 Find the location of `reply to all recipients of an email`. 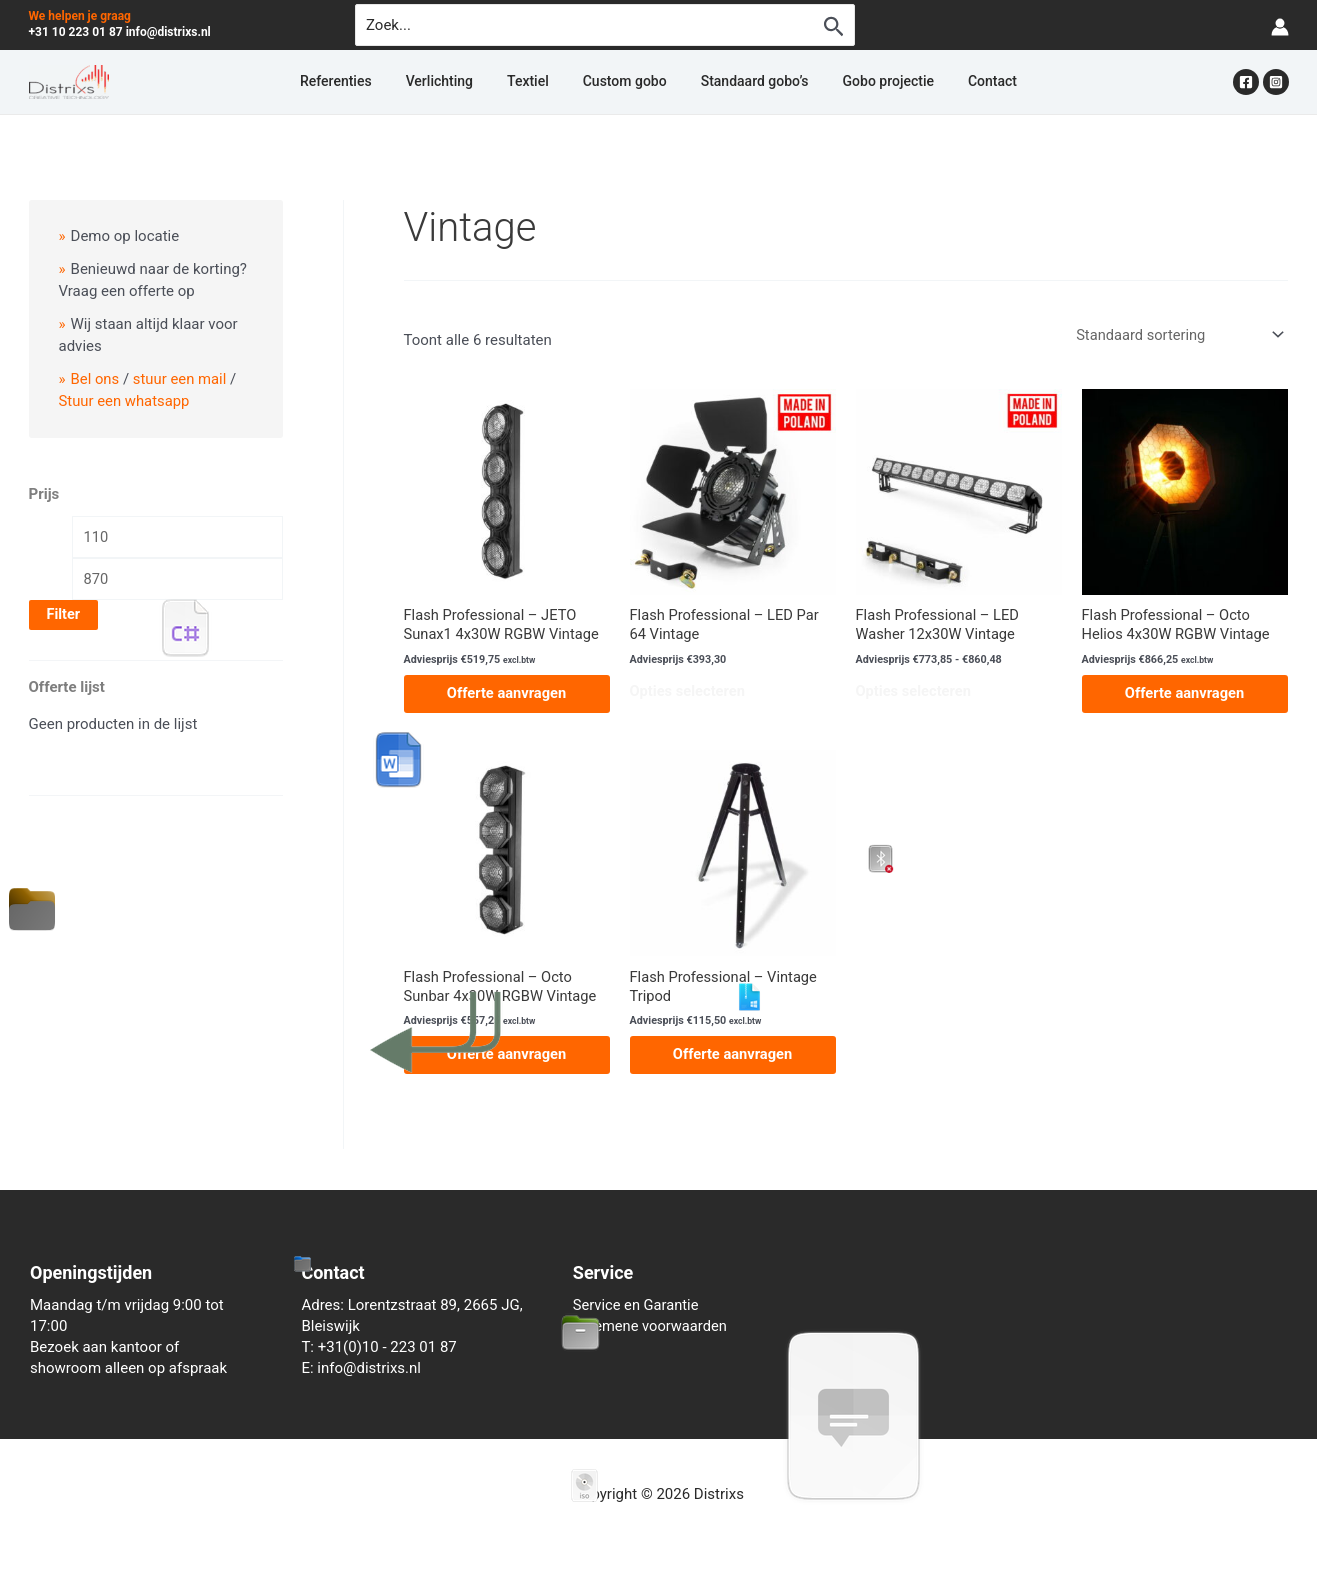

reply to all recipients of an email is located at coordinates (433, 1031).